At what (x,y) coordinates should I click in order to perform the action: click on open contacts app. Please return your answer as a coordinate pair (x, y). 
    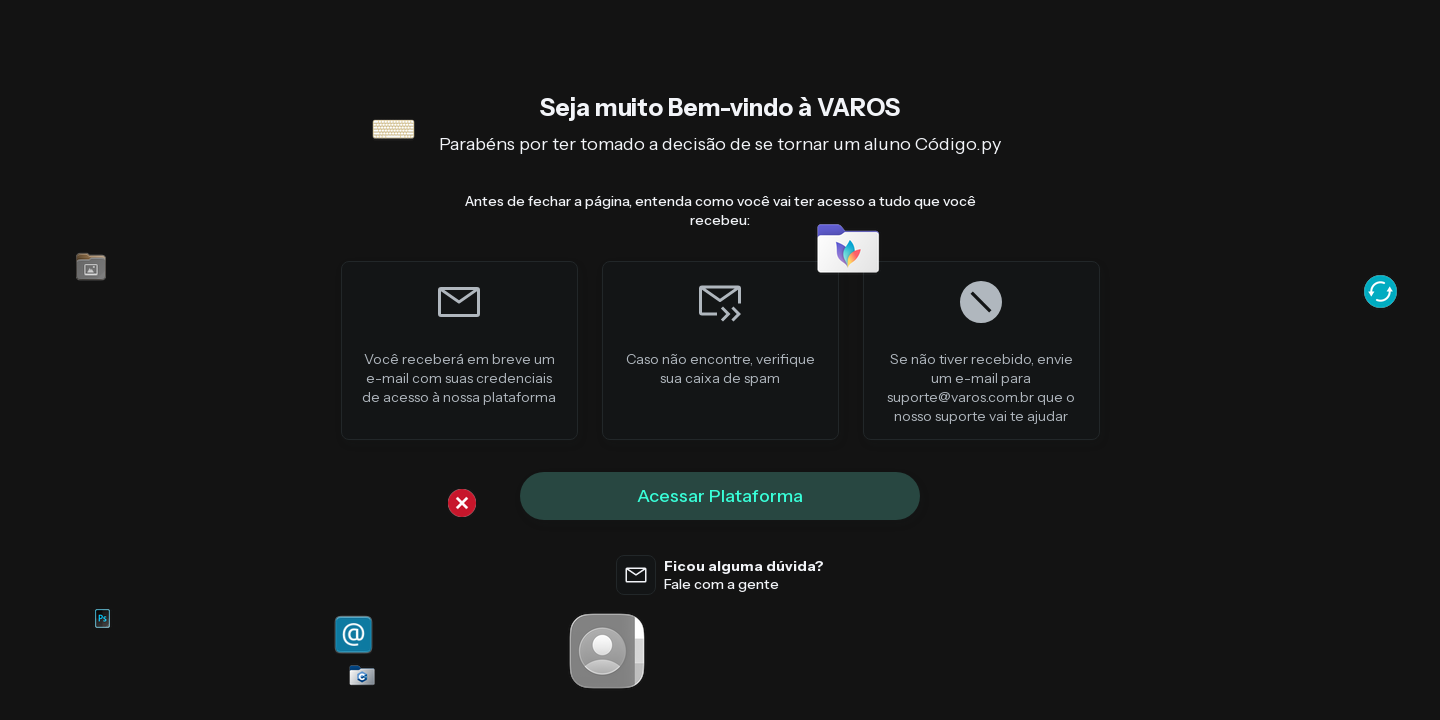
    Looking at the image, I should click on (607, 651).